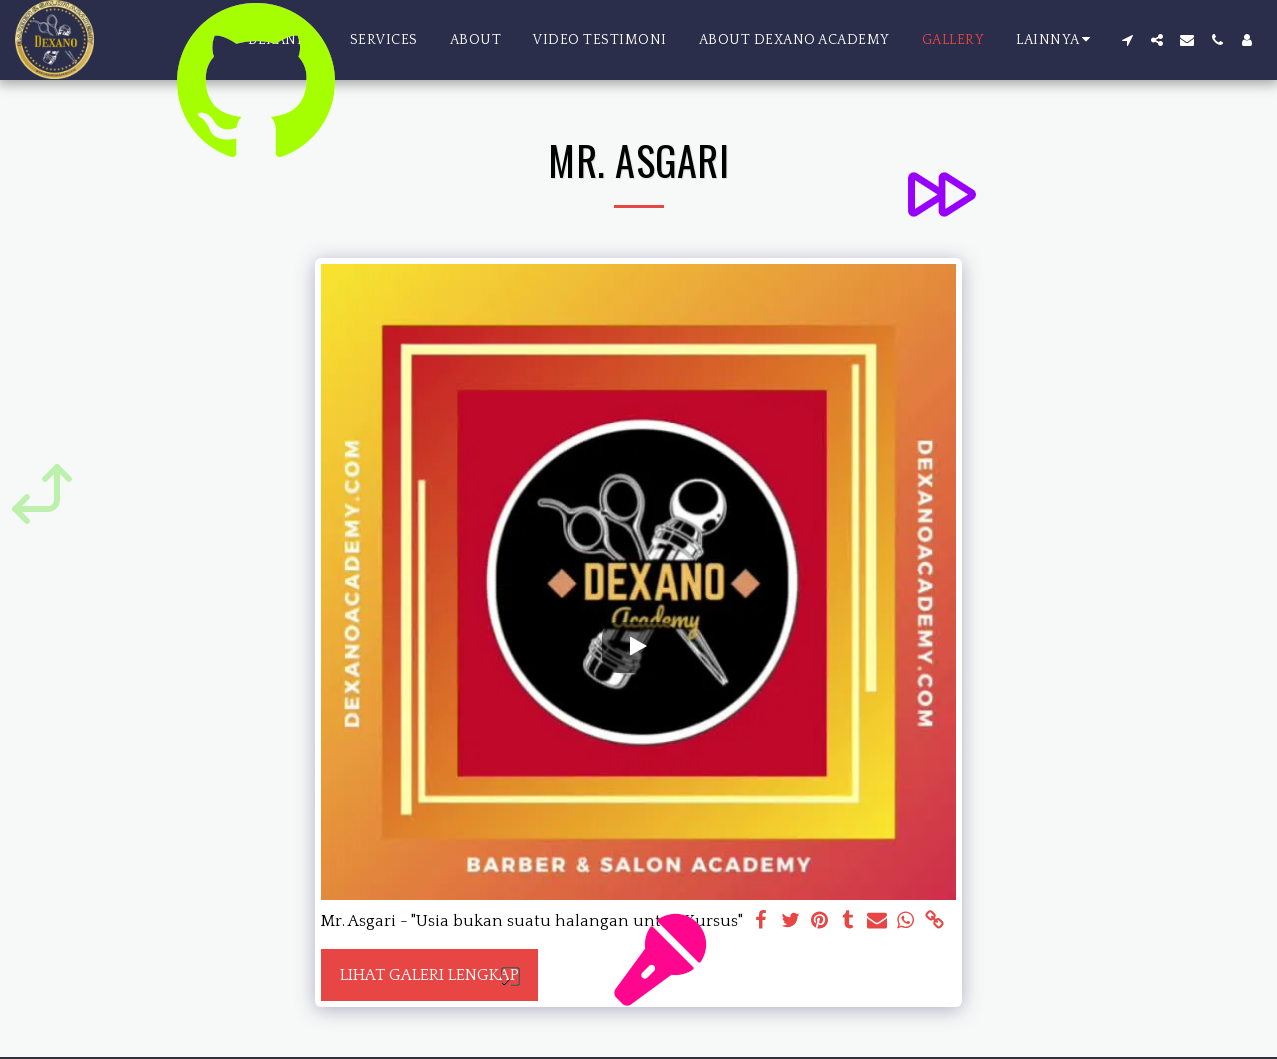  I want to click on skip forward in media playback, so click(938, 194).